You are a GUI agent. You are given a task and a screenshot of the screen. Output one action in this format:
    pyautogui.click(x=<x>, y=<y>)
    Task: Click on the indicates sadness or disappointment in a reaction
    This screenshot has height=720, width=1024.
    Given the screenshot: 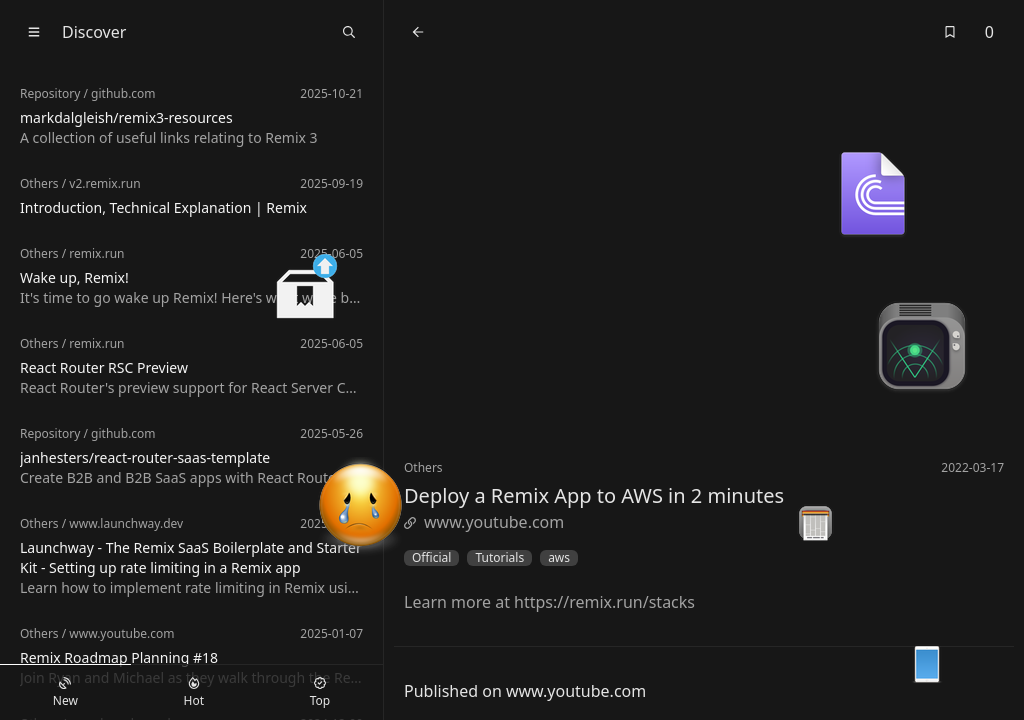 What is the action you would take?
    pyautogui.click(x=361, y=509)
    